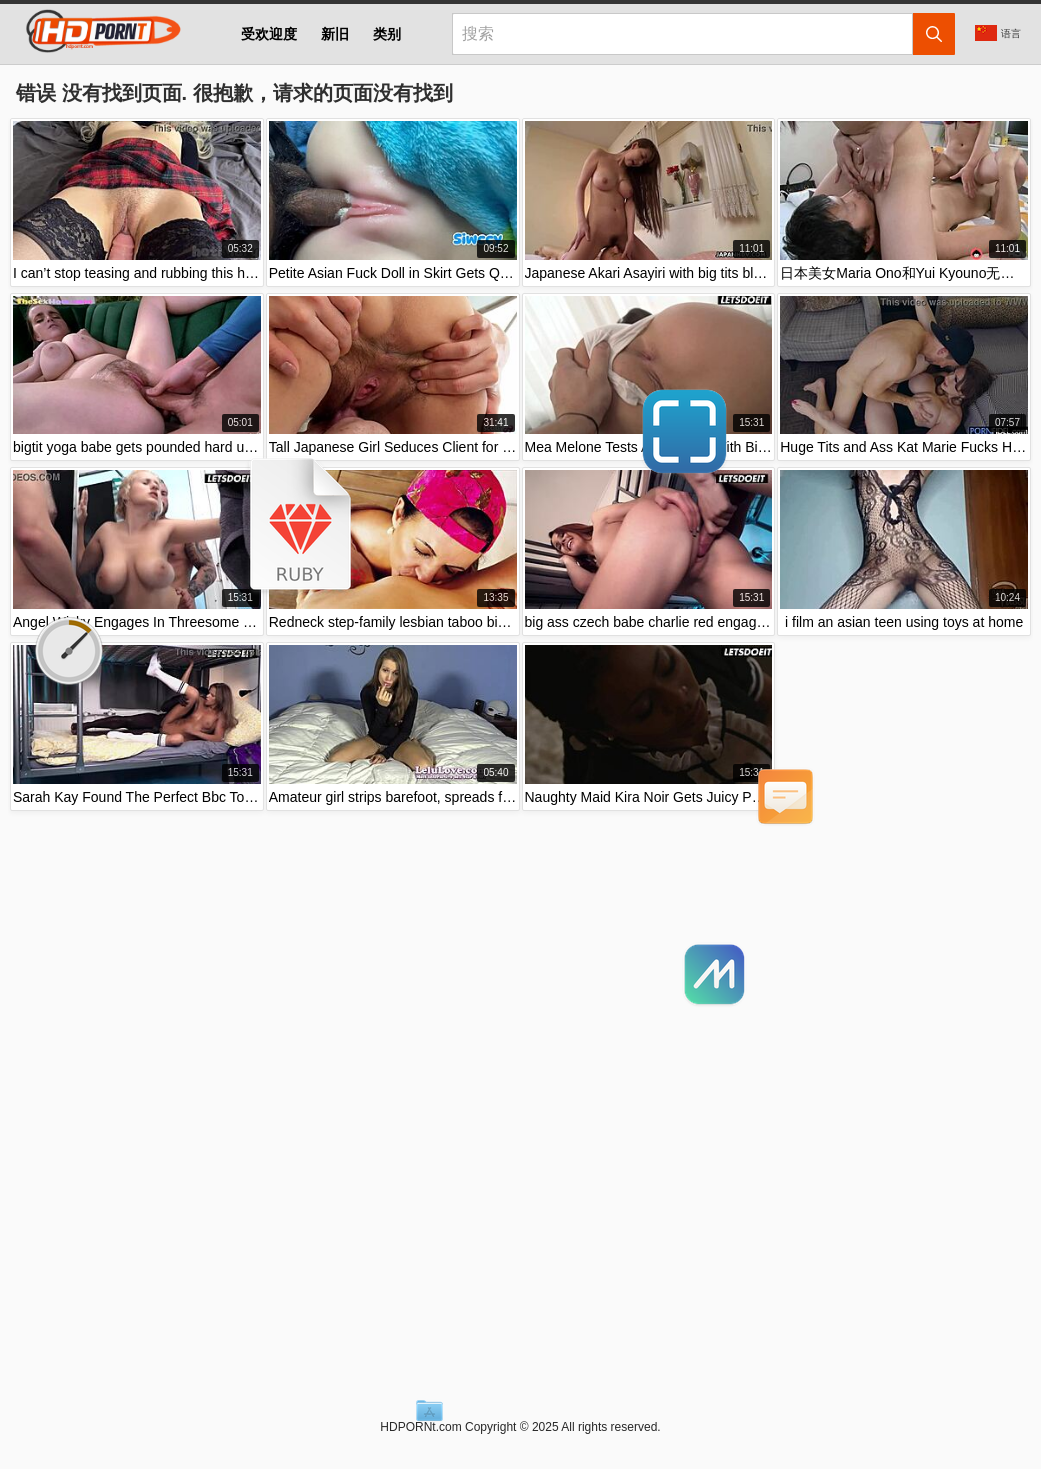 Image resolution: width=1041 pixels, height=1469 pixels. Describe the element at coordinates (429, 1410) in the screenshot. I see `open your templates folder` at that location.